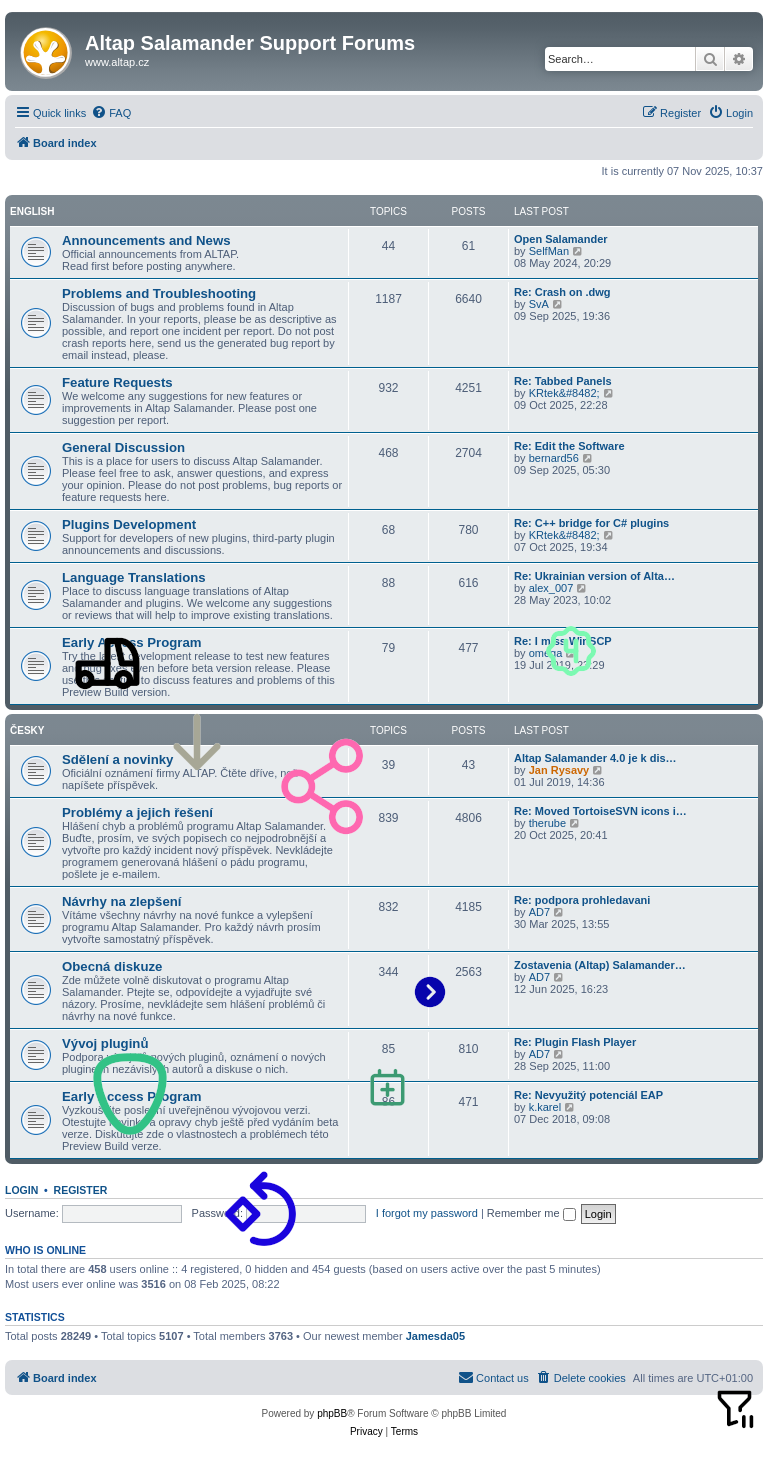 The width and height of the screenshot is (768, 1463). Describe the element at coordinates (130, 1094) in the screenshot. I see `access music or guitar-related features` at that location.